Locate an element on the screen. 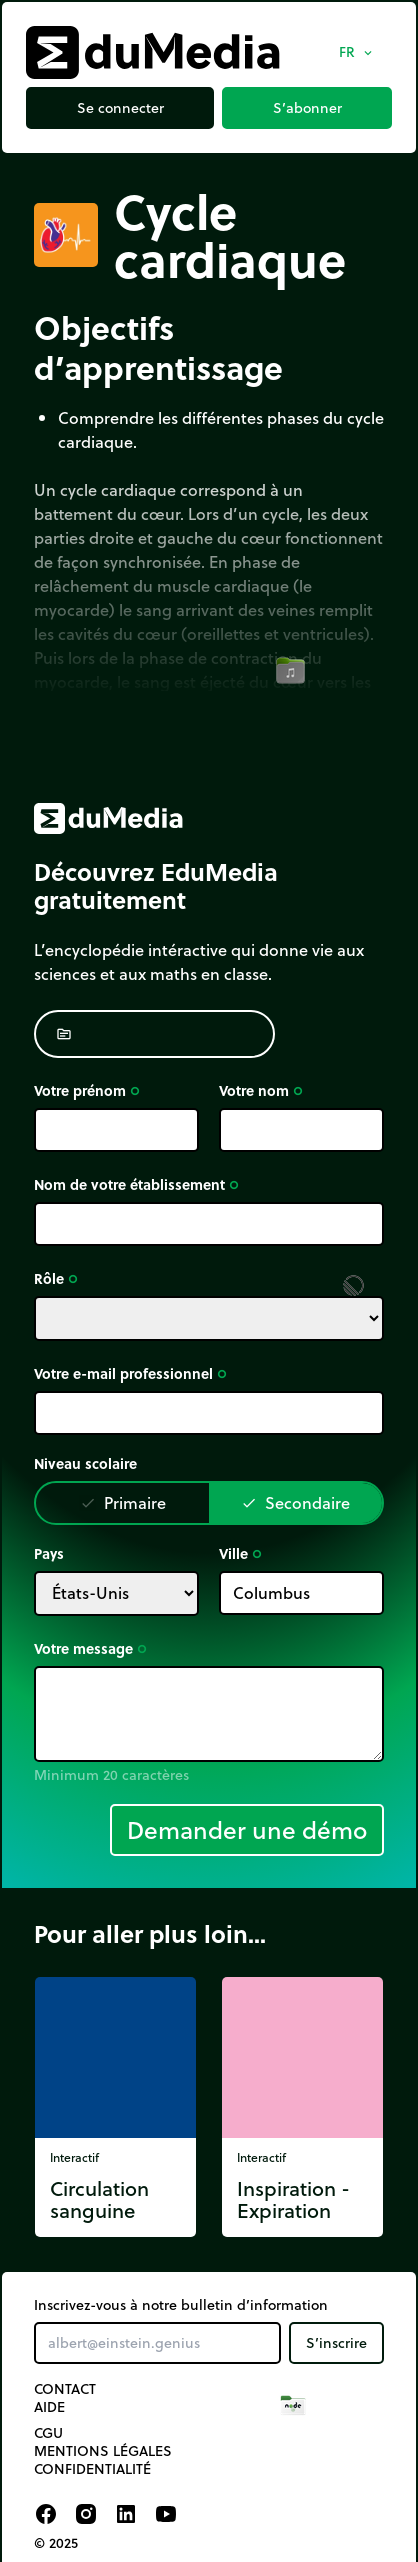 The image size is (418, 2562). open your music folder is located at coordinates (290, 670).